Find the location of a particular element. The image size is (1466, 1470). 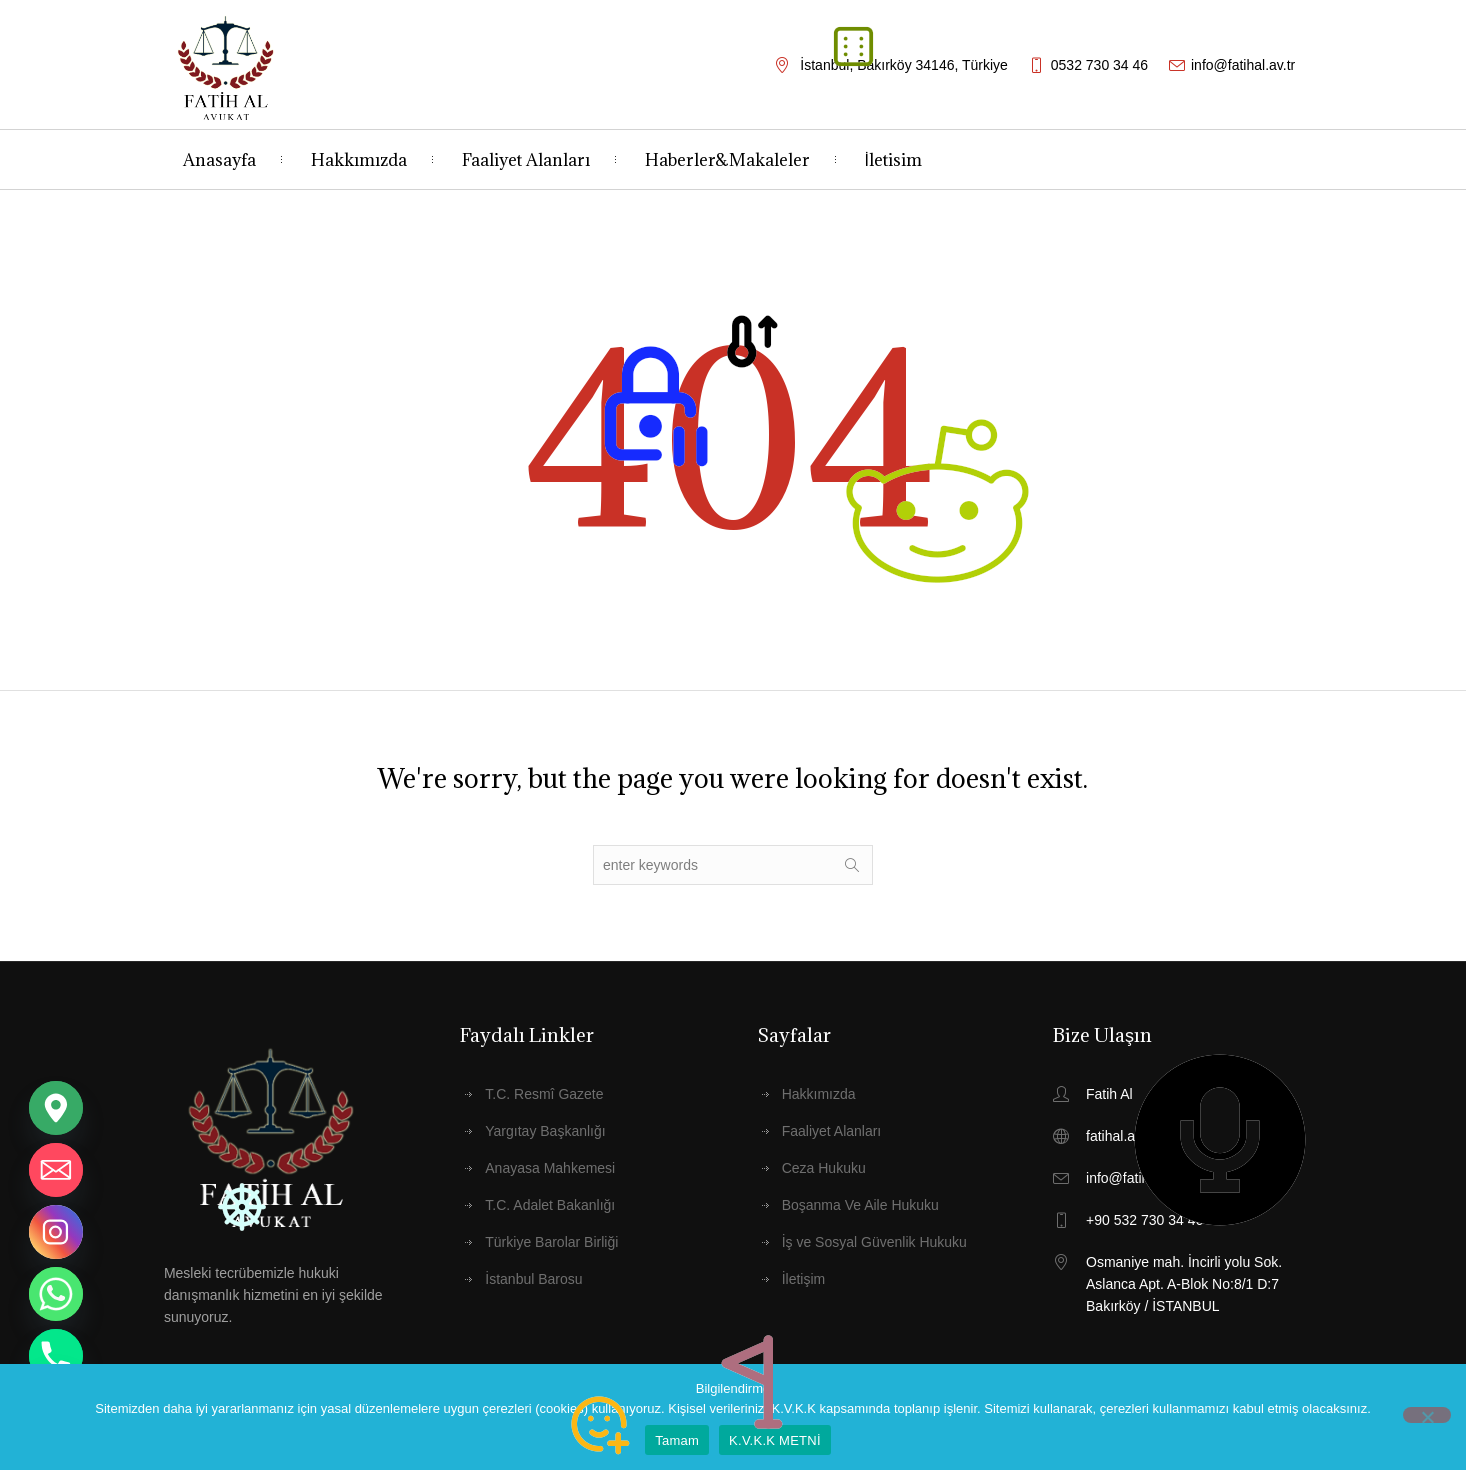

indicates rising temperature is located at coordinates (751, 341).